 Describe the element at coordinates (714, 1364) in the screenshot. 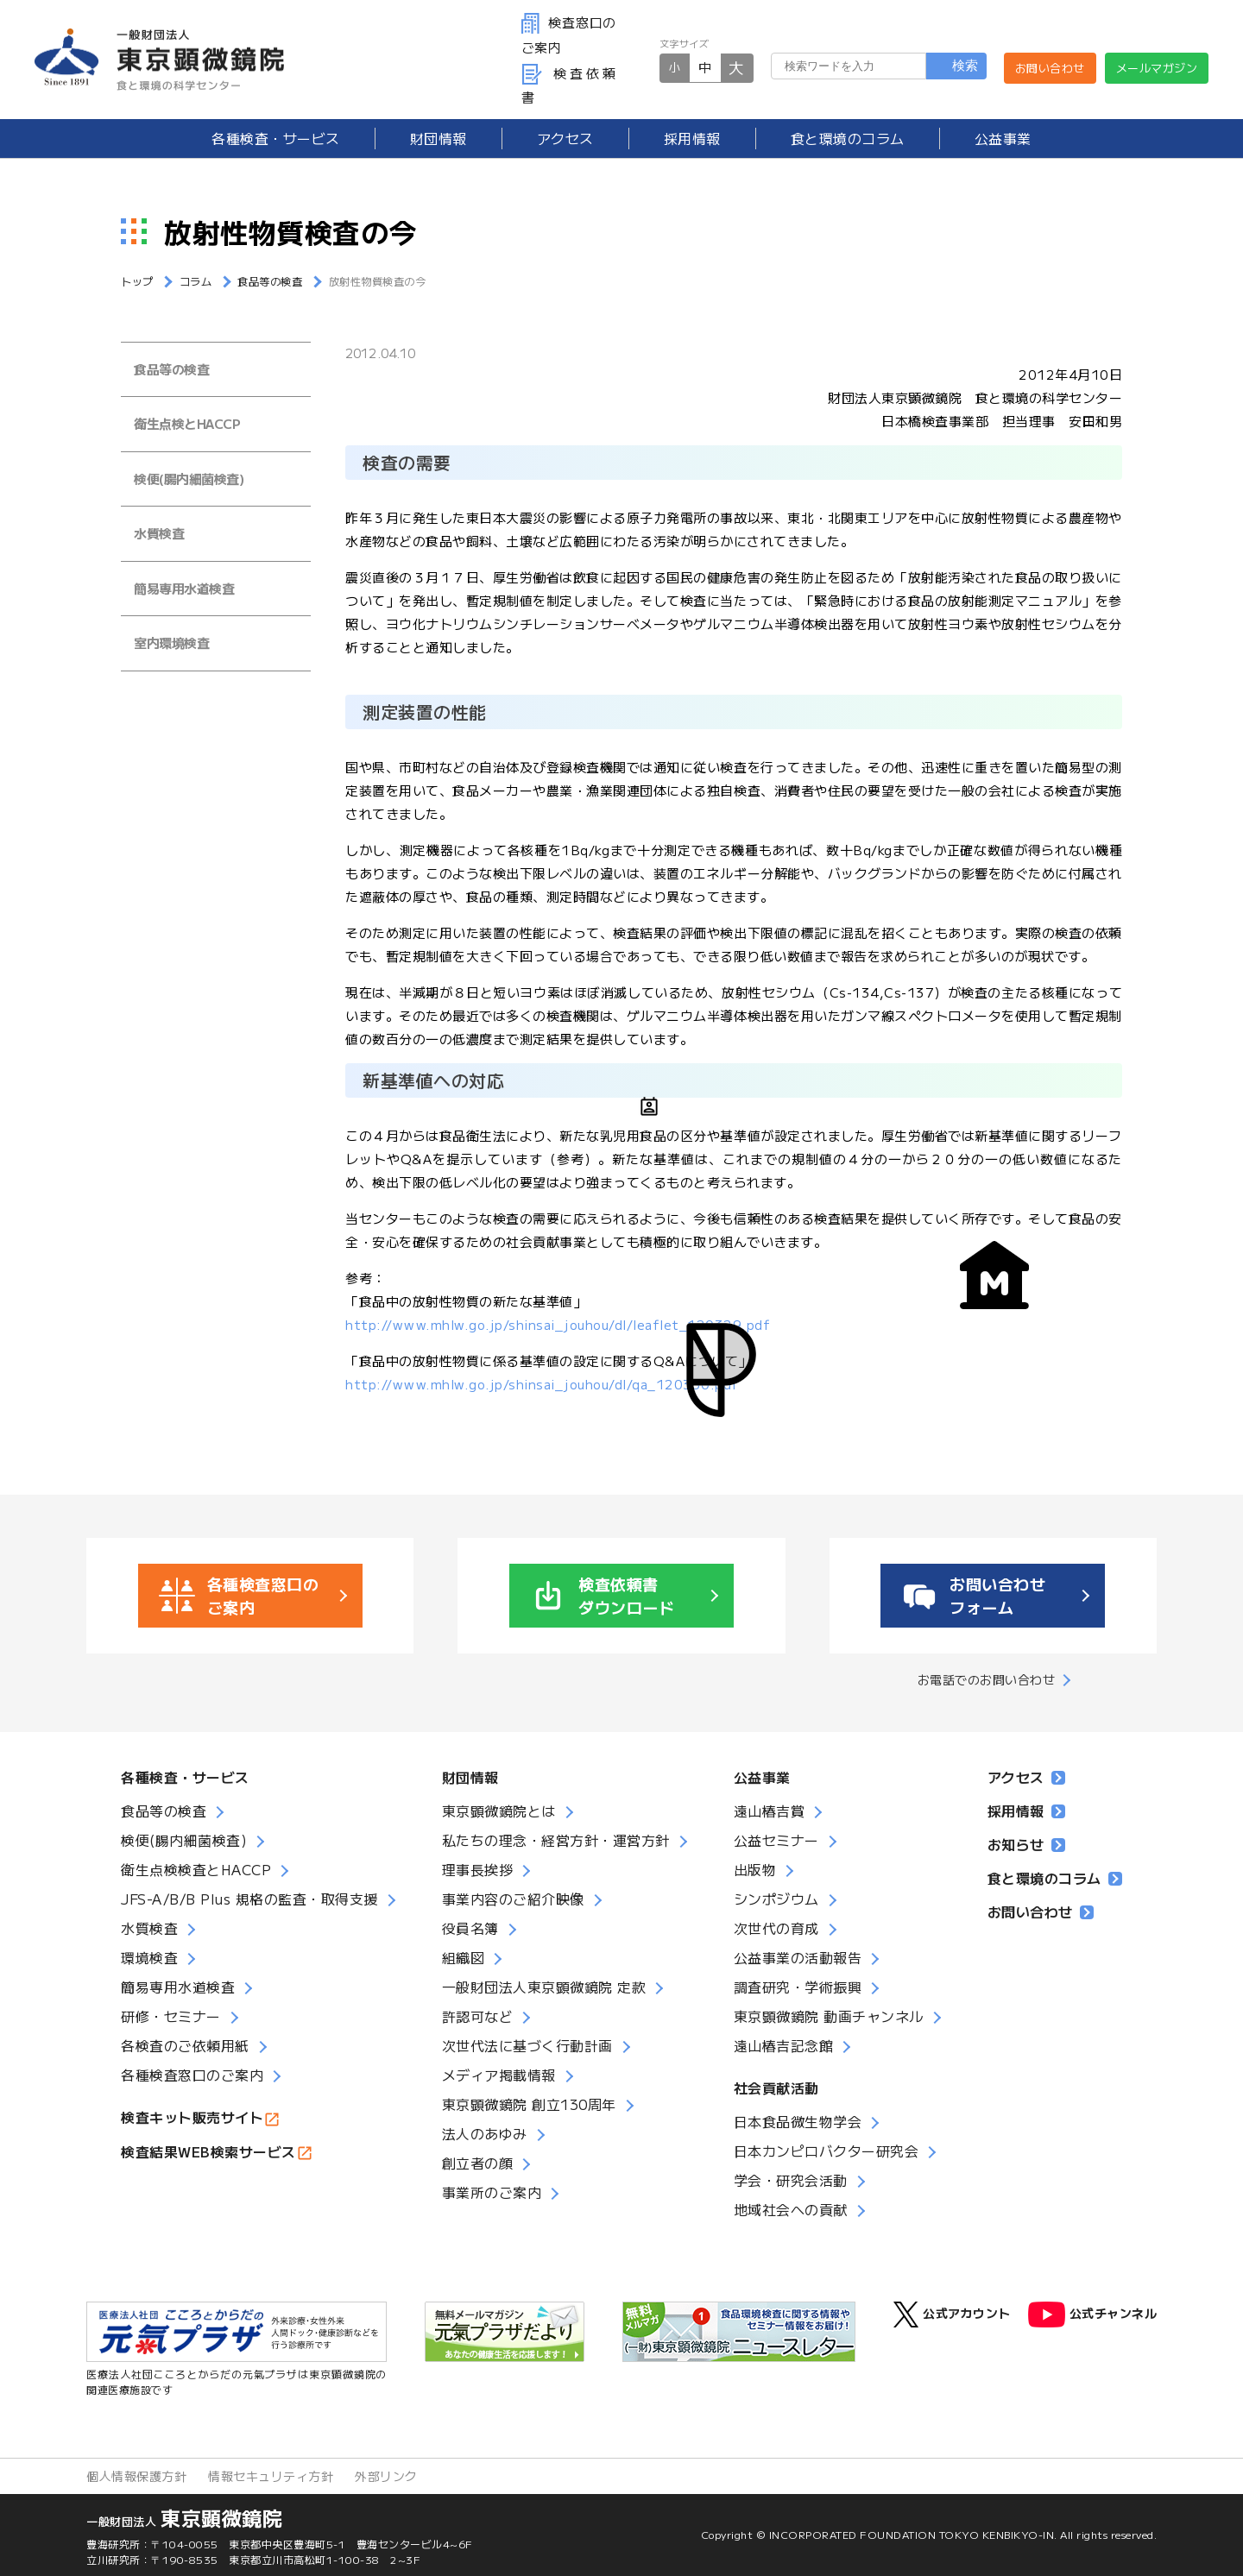

I see `phosphor icons library branding logo` at that location.